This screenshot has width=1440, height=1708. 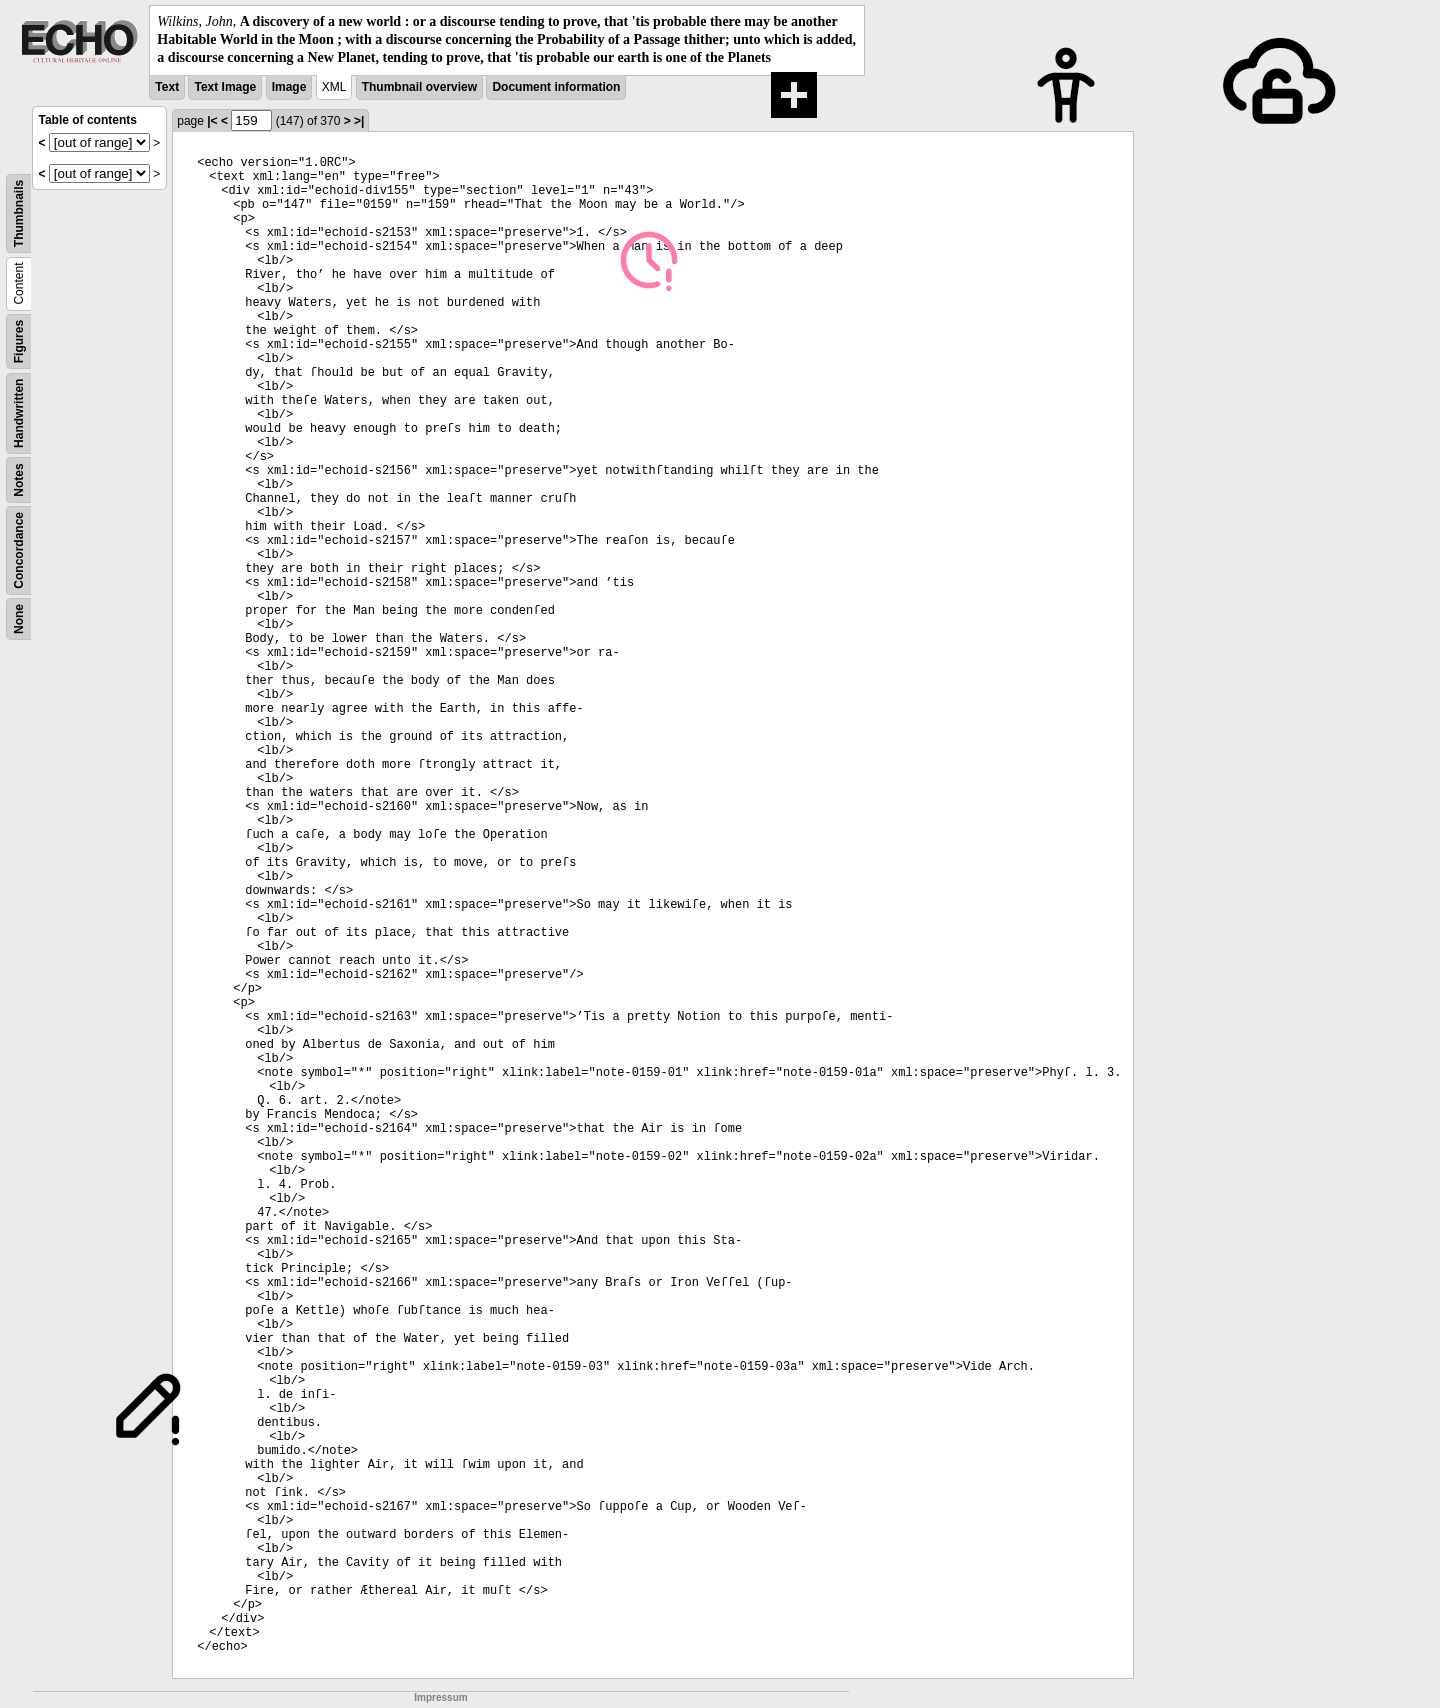 What do you see at coordinates (1066, 87) in the screenshot?
I see `view male user profile` at bounding box center [1066, 87].